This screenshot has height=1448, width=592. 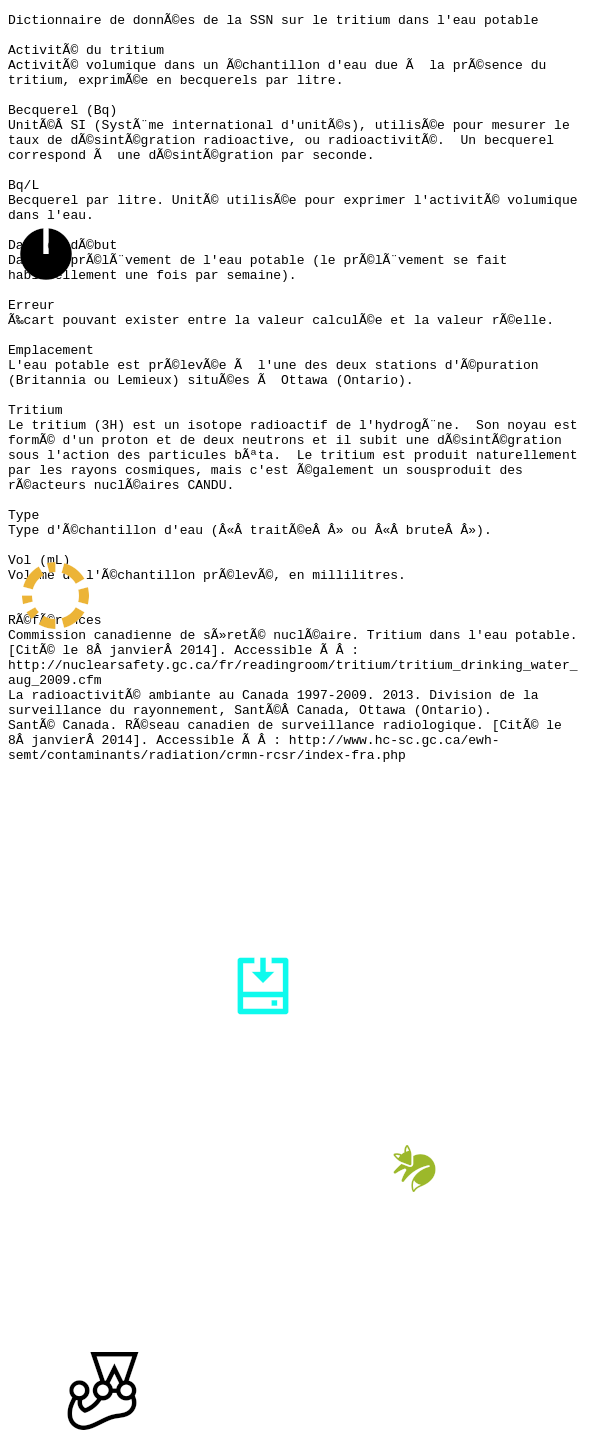 I want to click on jest testing framework logo, so click(x=103, y=1391).